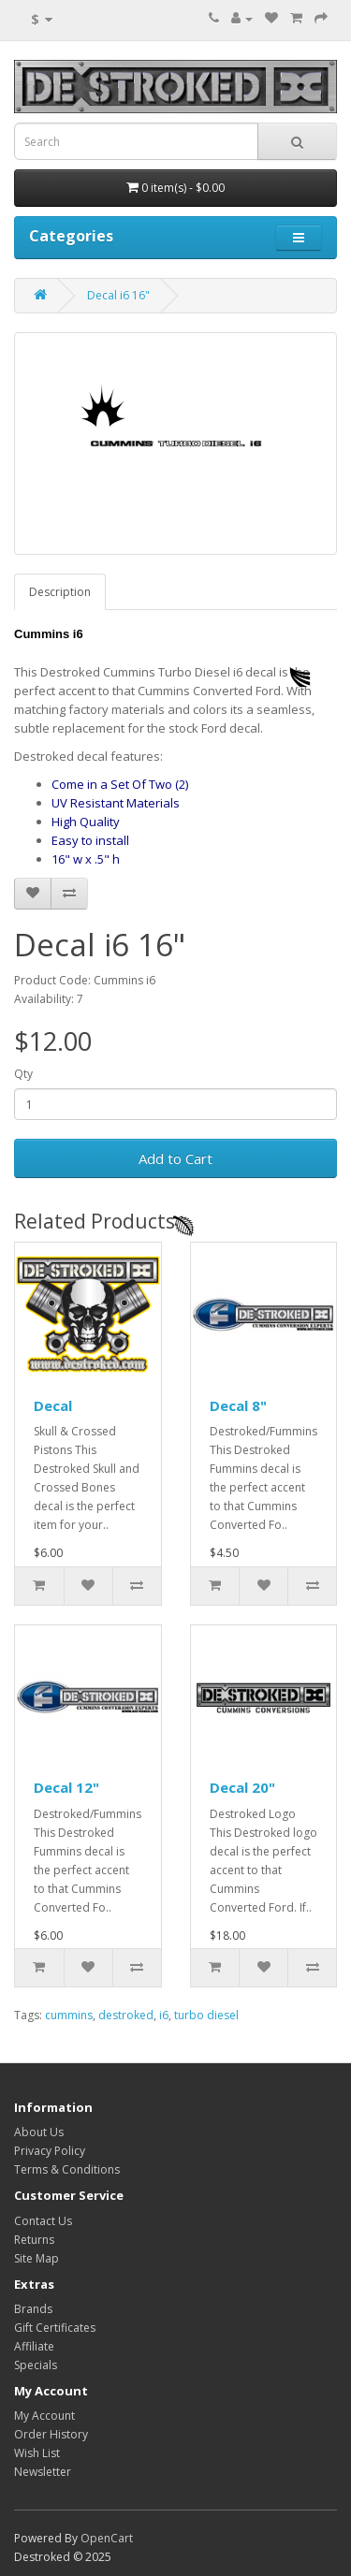 The width and height of the screenshot is (351, 2576). What do you see at coordinates (300, 677) in the screenshot?
I see `indicates windy weather conditions` at bounding box center [300, 677].